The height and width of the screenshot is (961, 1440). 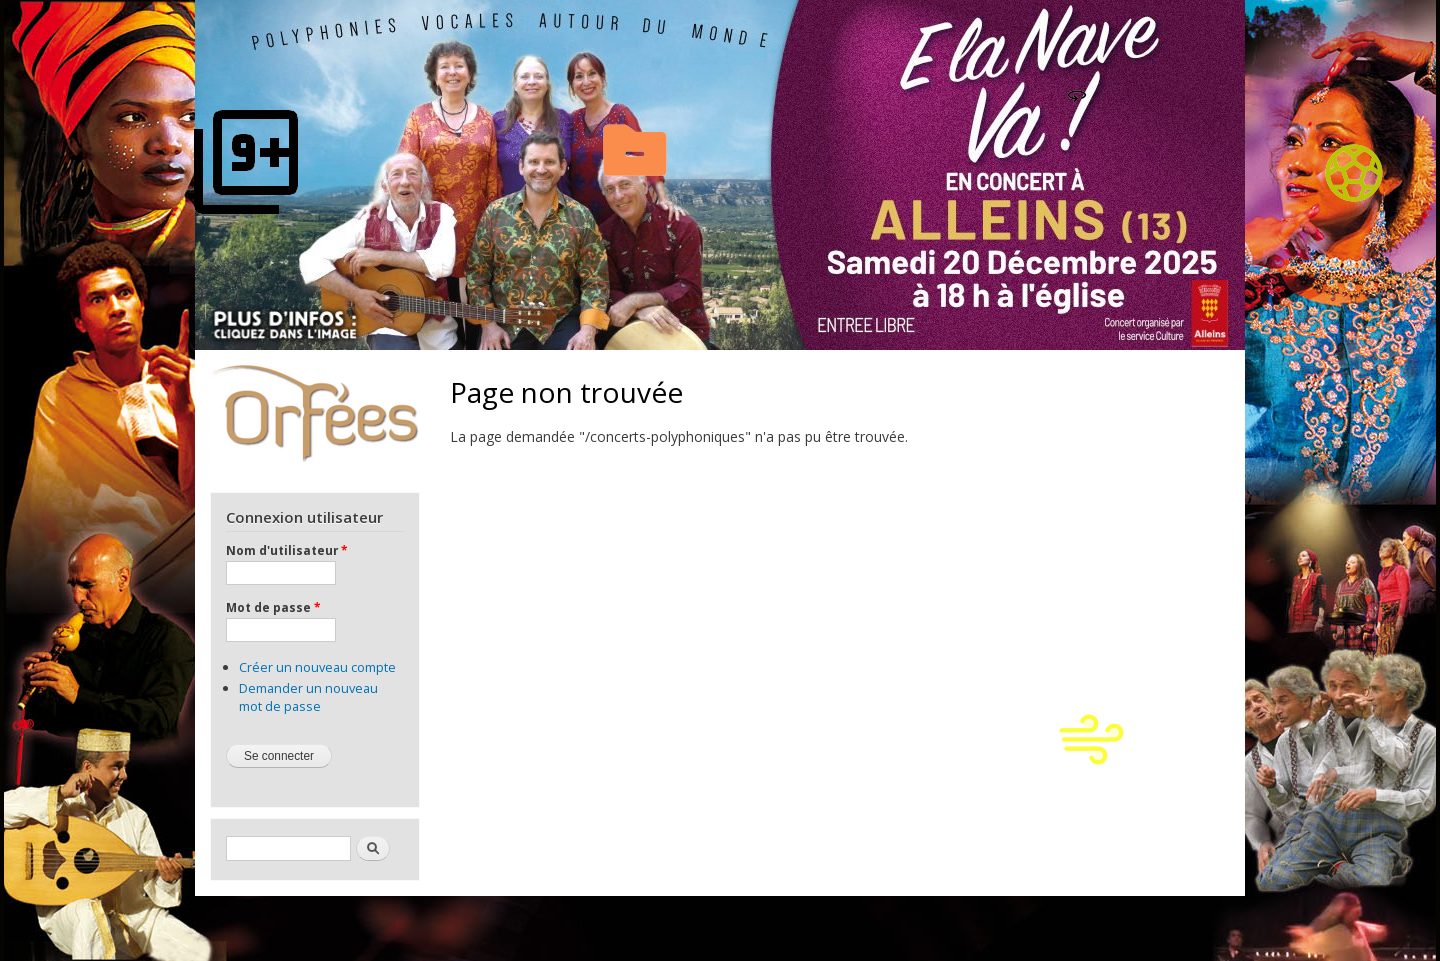 What do you see at coordinates (1091, 739) in the screenshot?
I see `view current wind conditions` at bounding box center [1091, 739].